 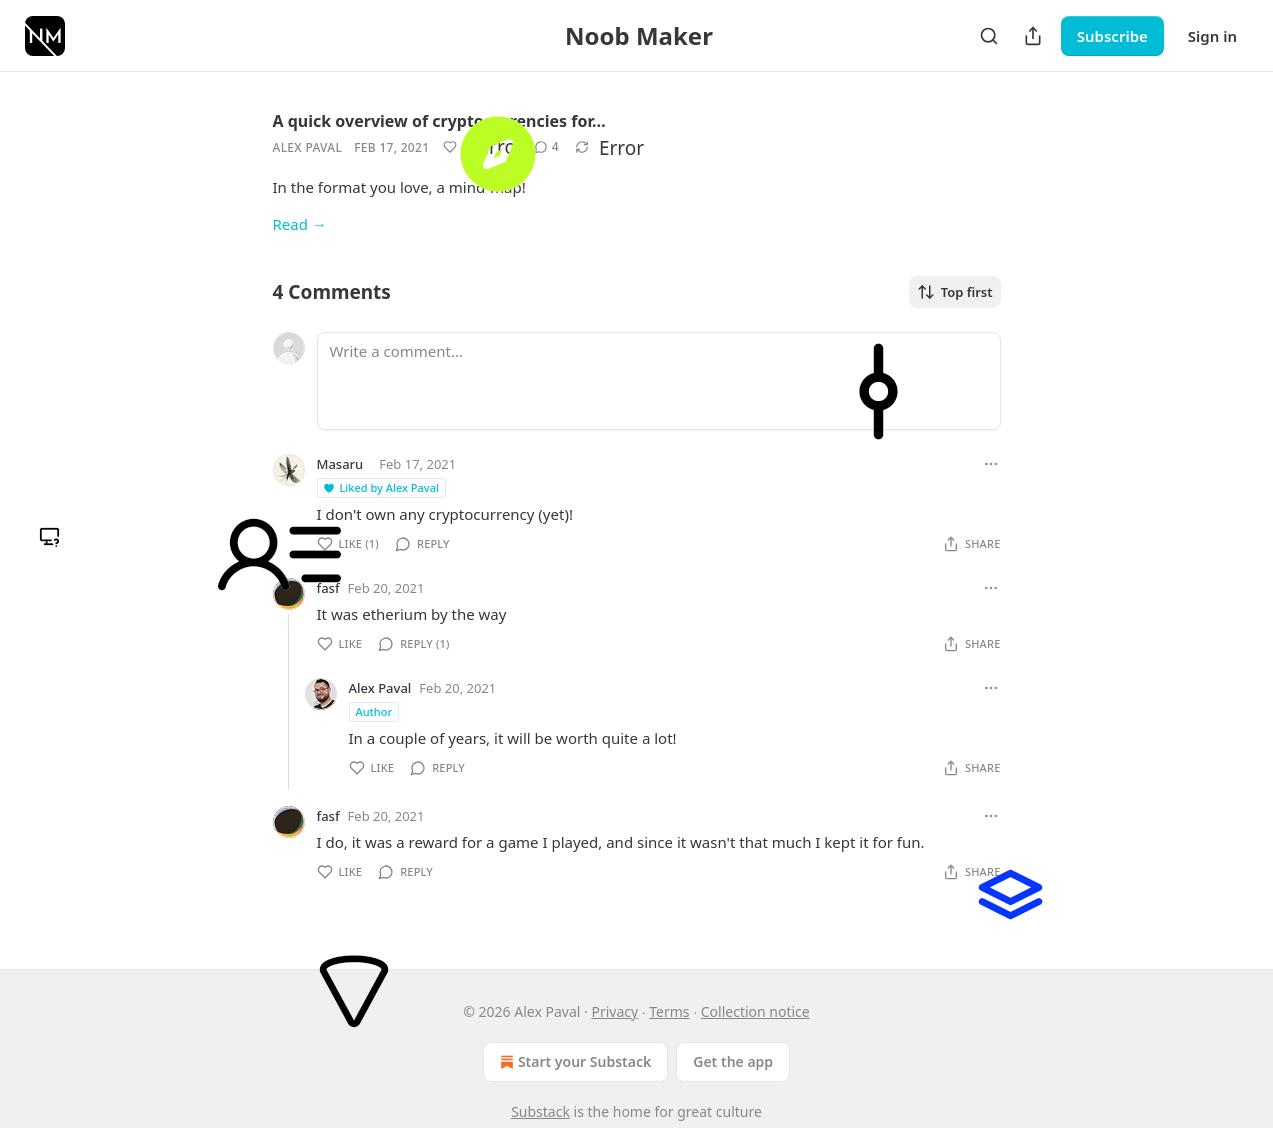 I want to click on view commit history in version control, so click(x=878, y=391).